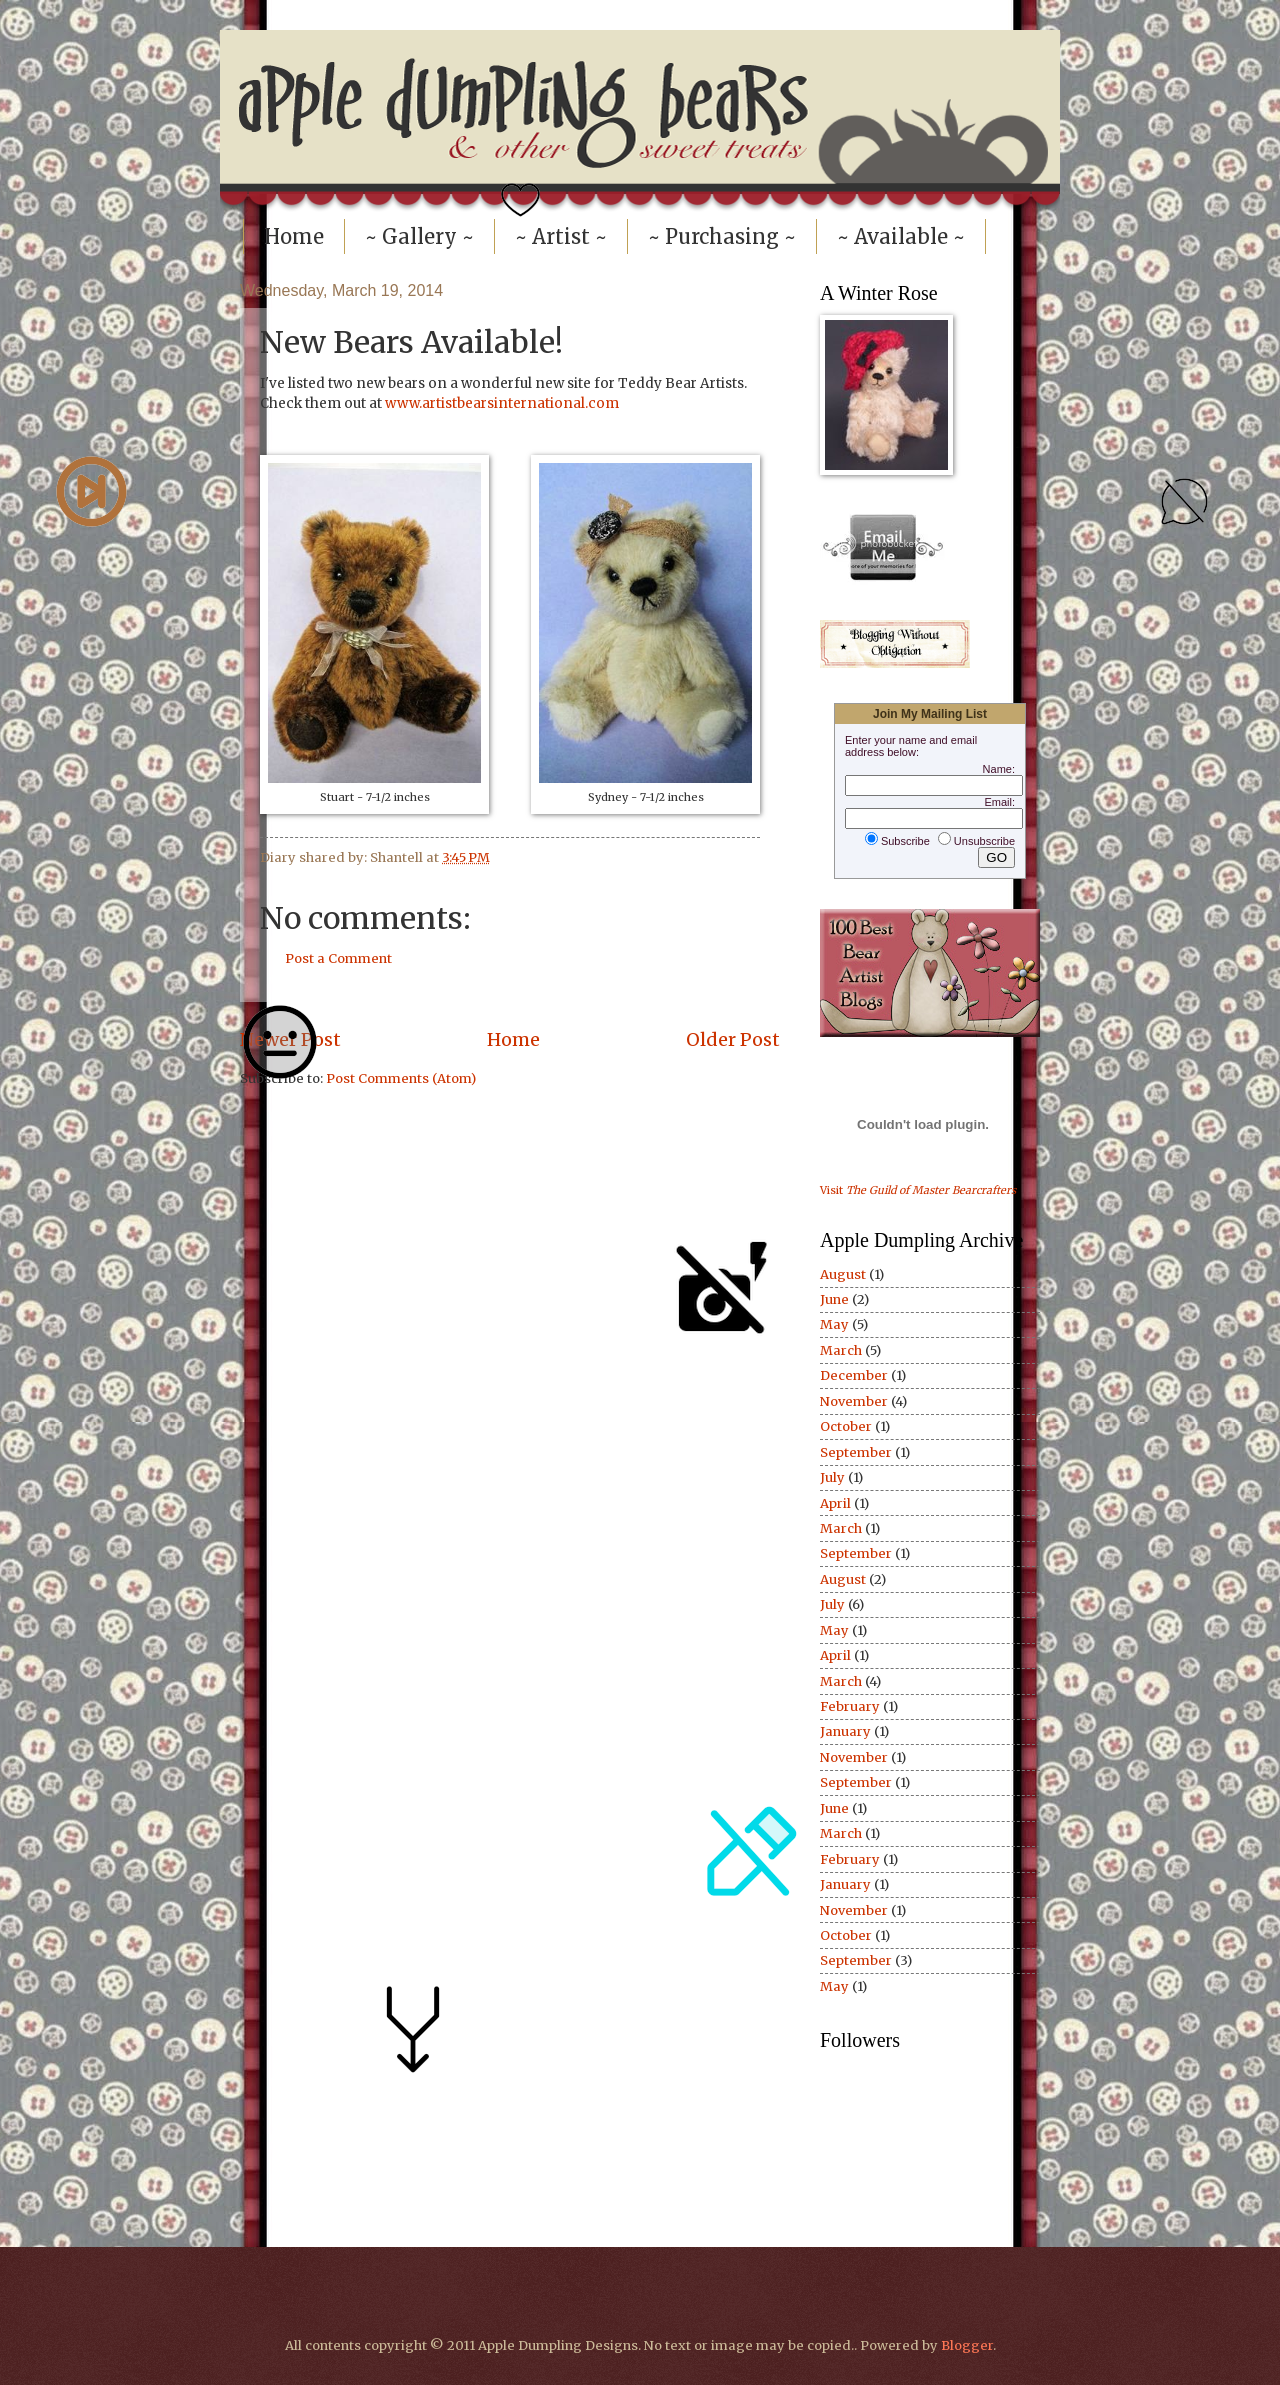  I want to click on mute or disable chat notifications, so click(1184, 501).